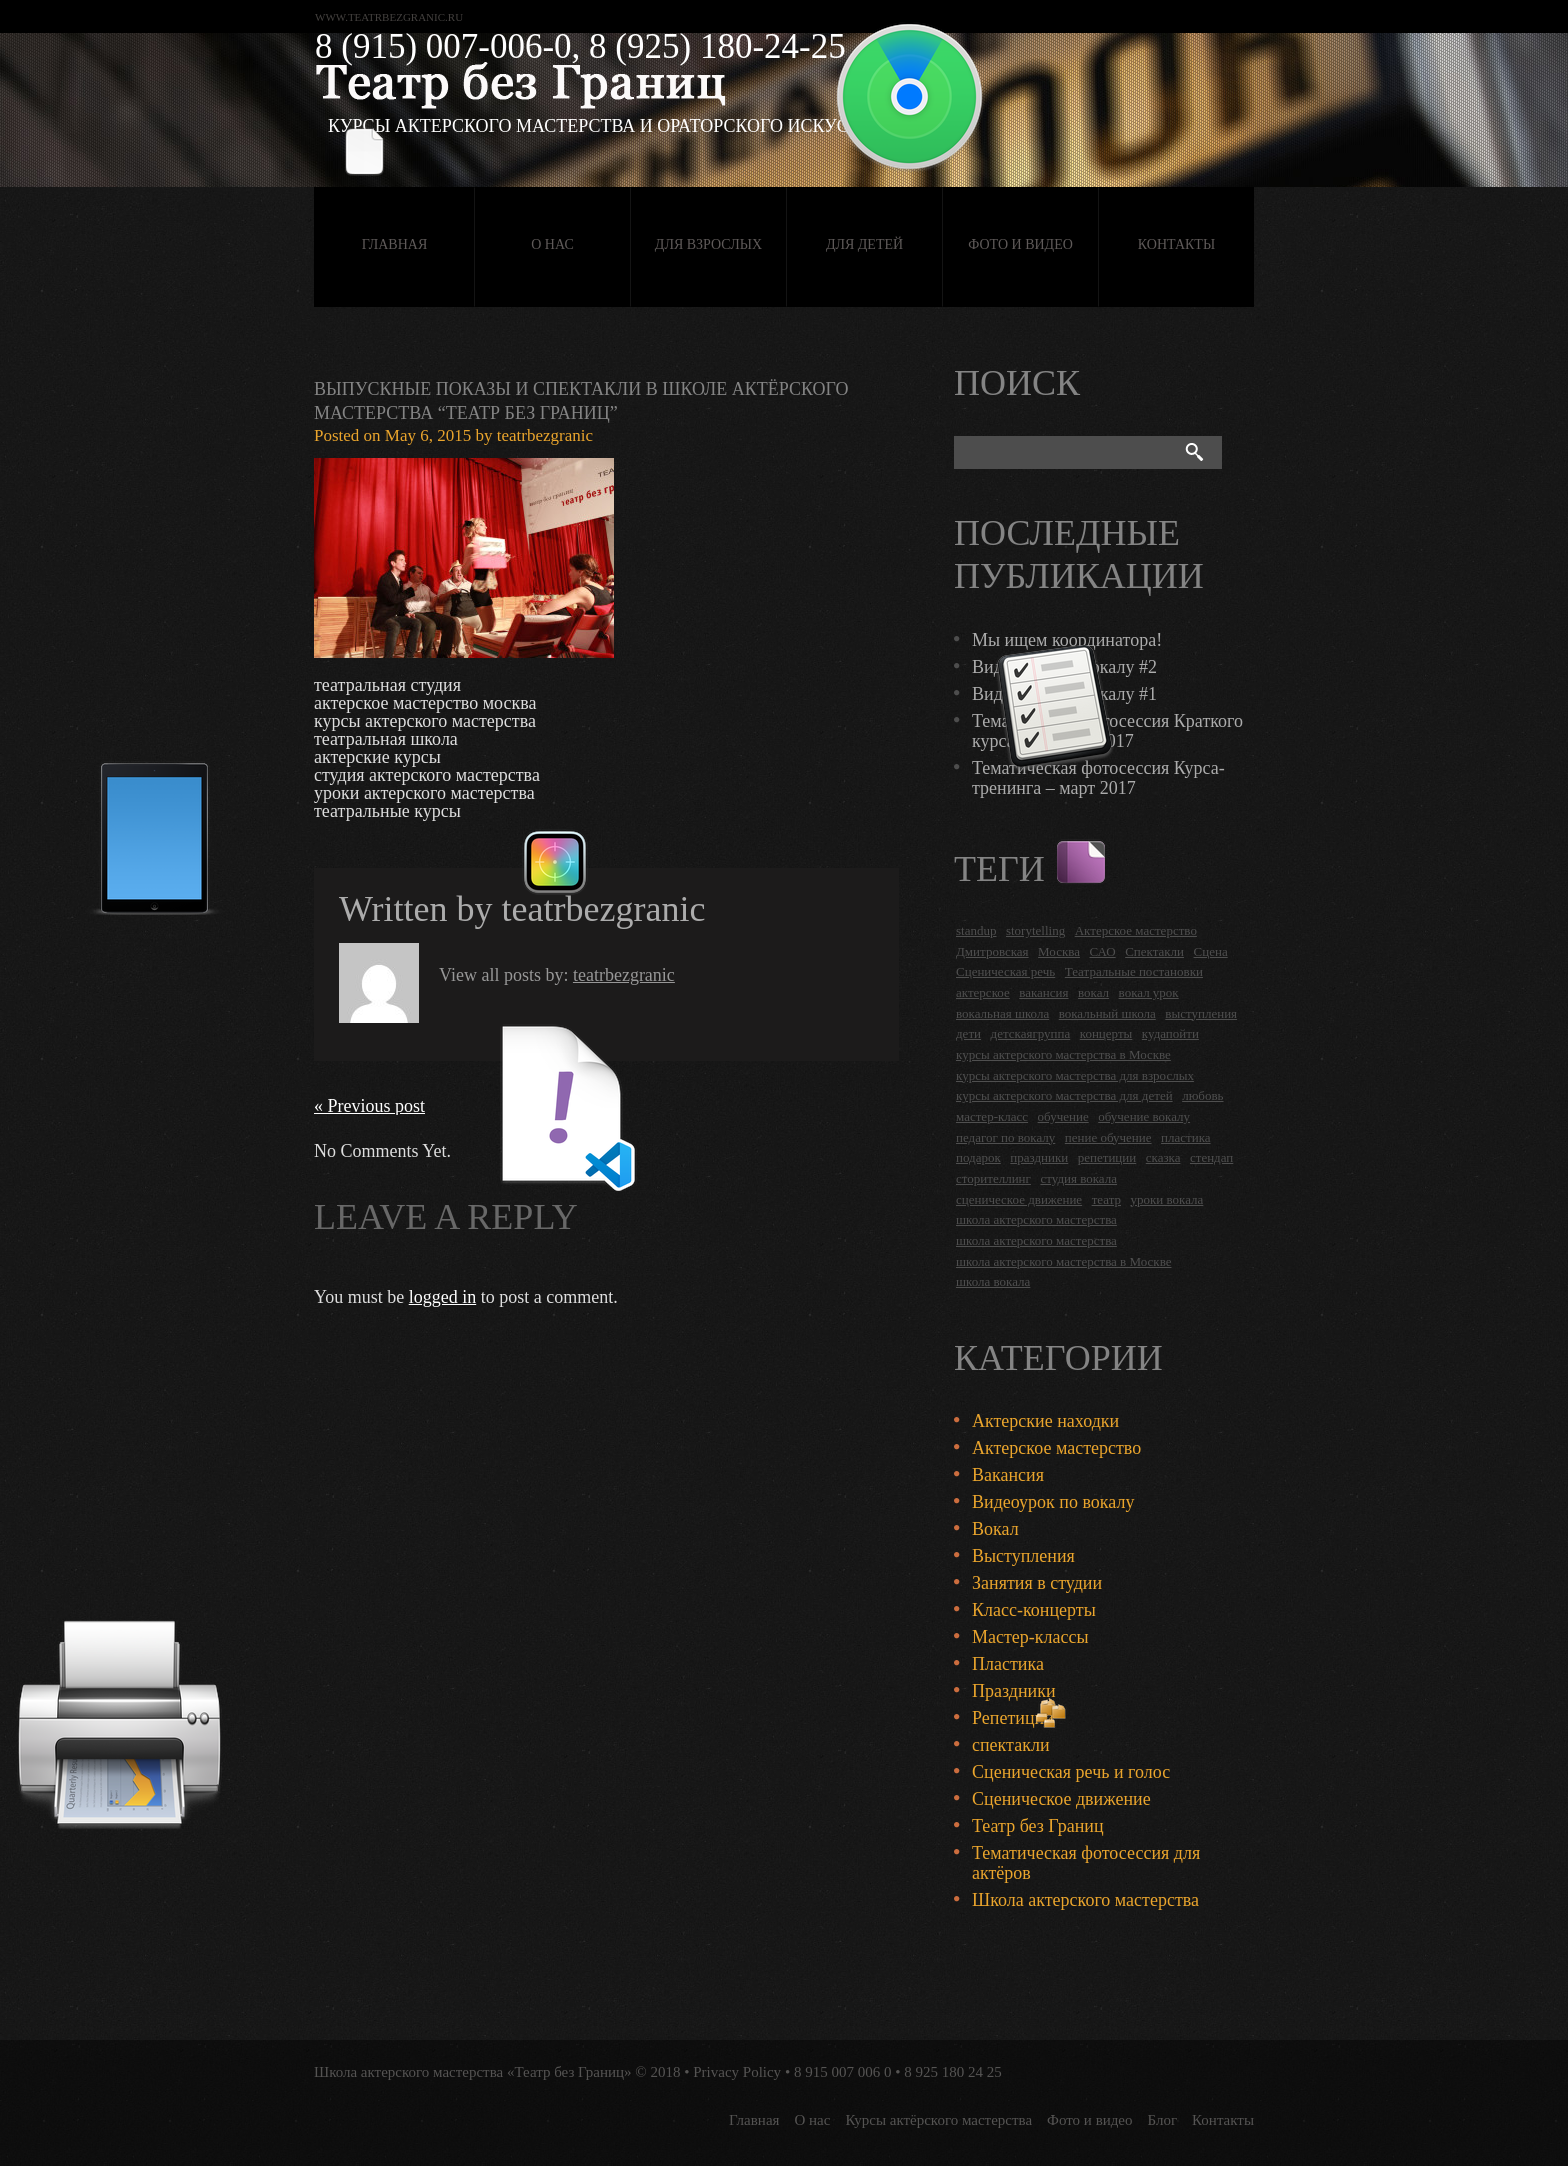  What do you see at coordinates (1056, 707) in the screenshot?
I see `open reminders preferences` at bounding box center [1056, 707].